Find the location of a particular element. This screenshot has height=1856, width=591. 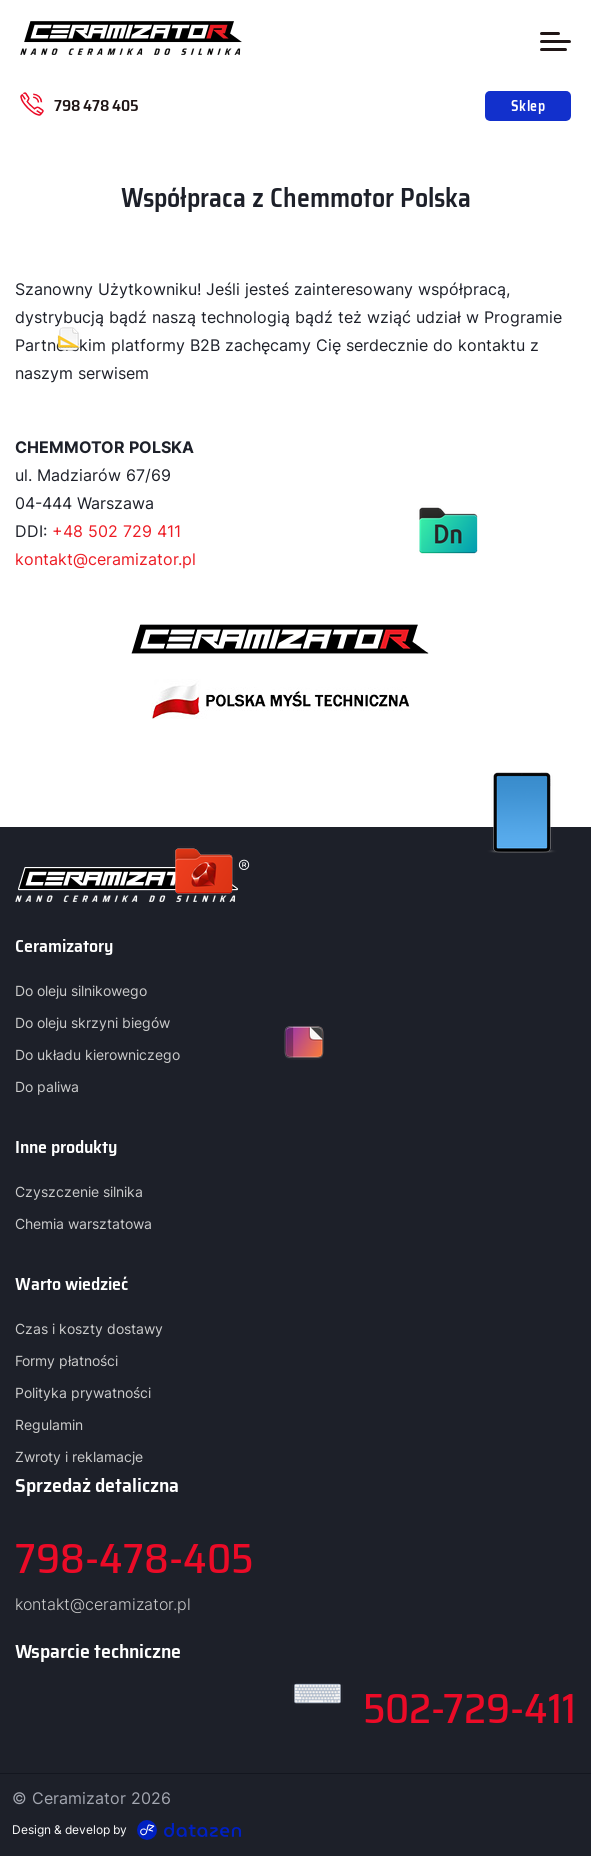

iPad Air device icon is located at coordinates (522, 813).